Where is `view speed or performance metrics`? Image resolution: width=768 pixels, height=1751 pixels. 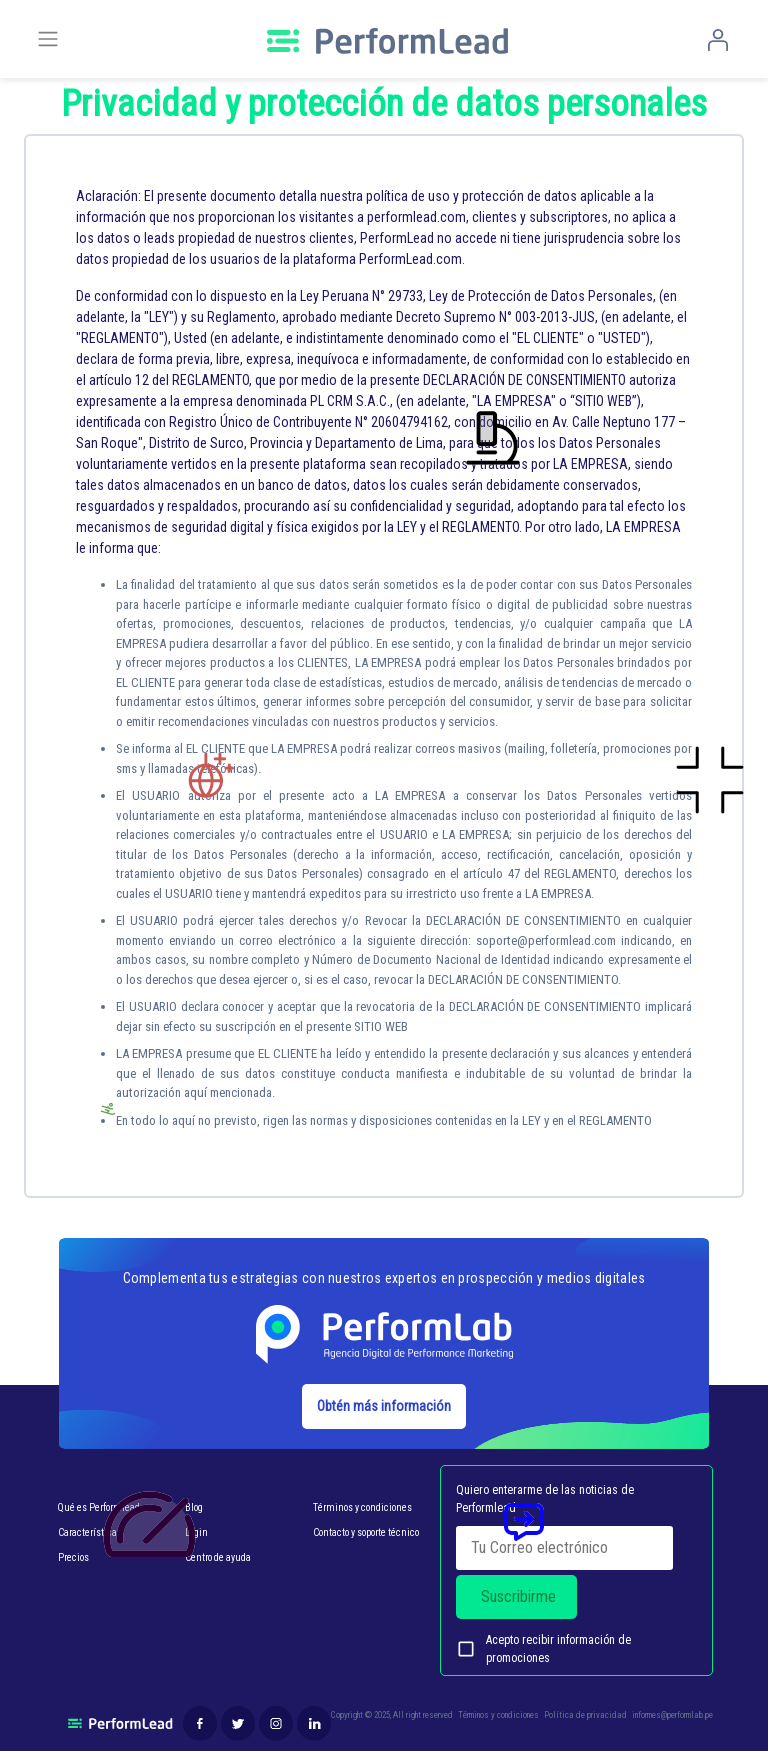 view speed or performance metrics is located at coordinates (149, 1527).